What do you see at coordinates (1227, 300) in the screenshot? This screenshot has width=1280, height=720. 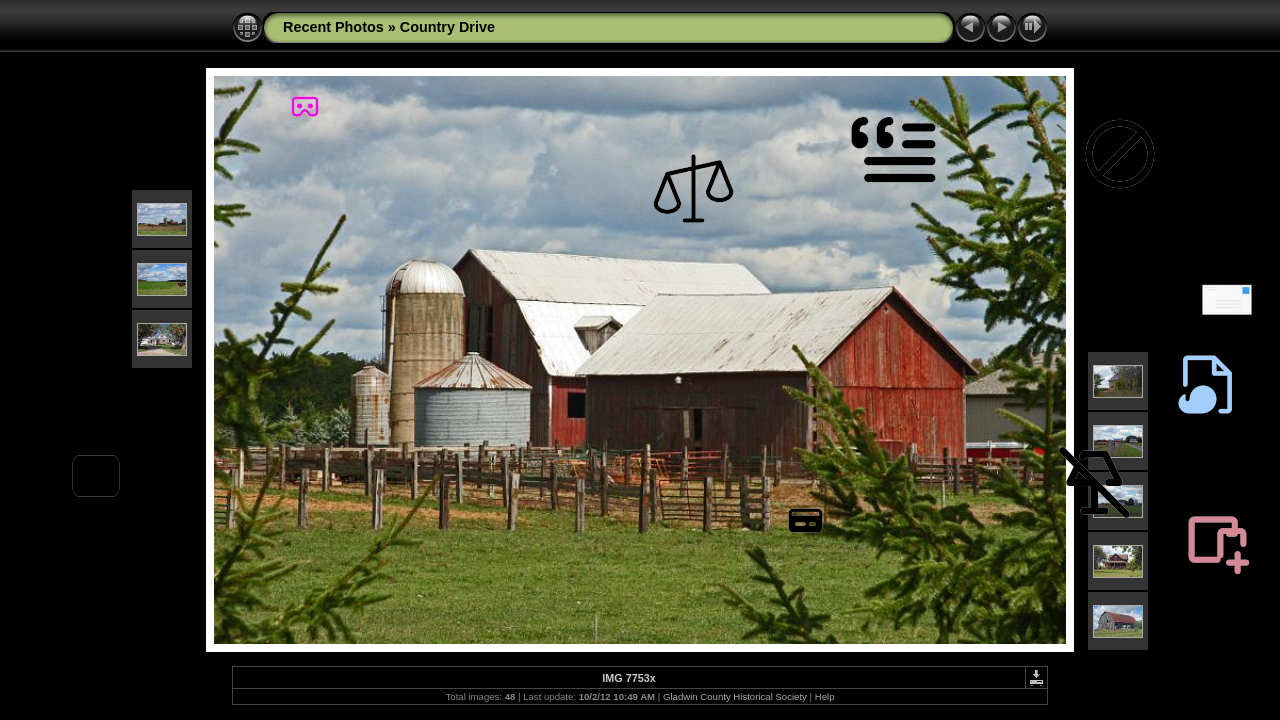 I see `open your email inbox` at bounding box center [1227, 300].